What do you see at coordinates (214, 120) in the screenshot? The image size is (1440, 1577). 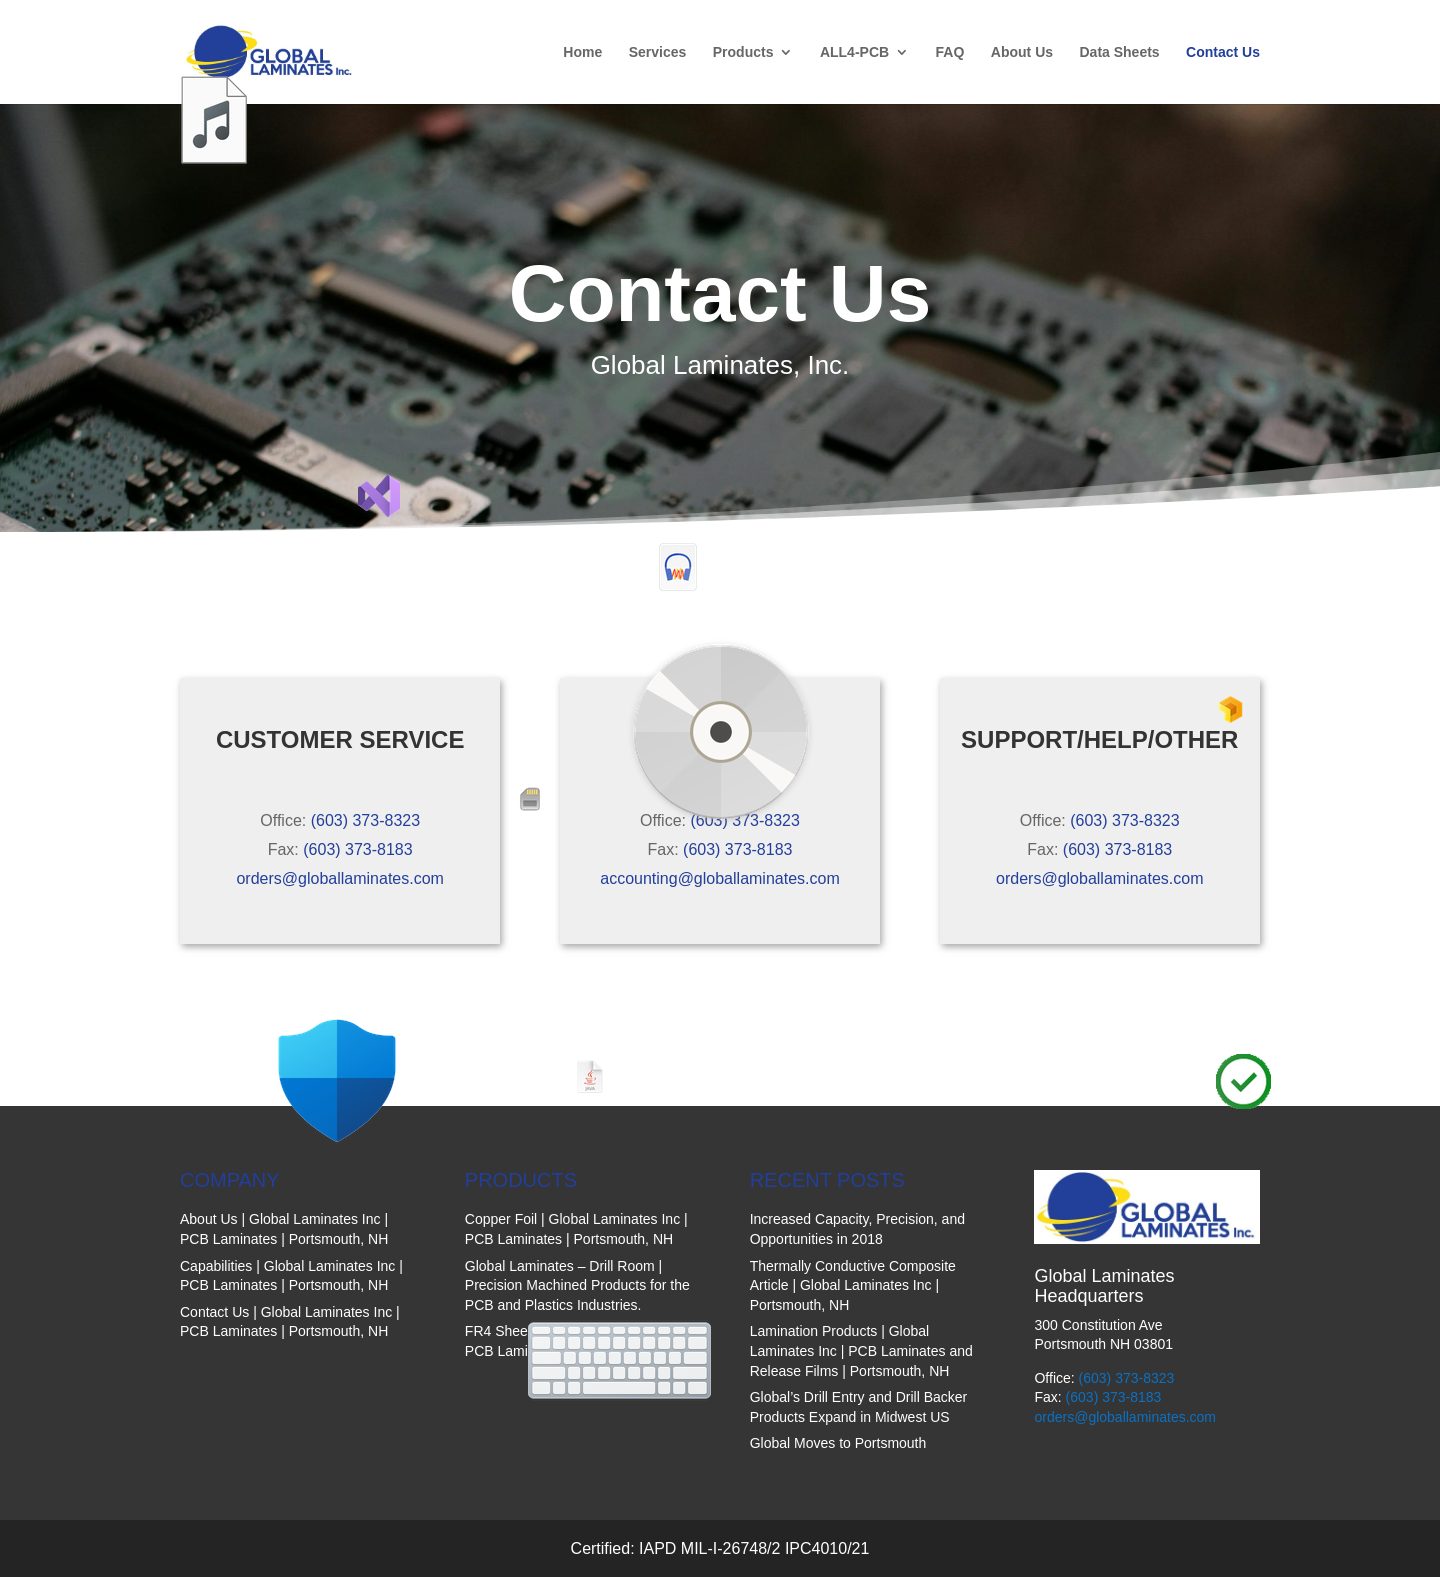 I see `open an audio or music file` at bounding box center [214, 120].